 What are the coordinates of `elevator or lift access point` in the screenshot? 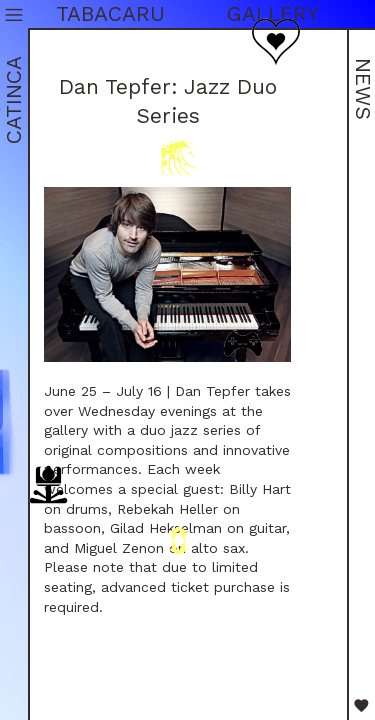 It's located at (178, 540).